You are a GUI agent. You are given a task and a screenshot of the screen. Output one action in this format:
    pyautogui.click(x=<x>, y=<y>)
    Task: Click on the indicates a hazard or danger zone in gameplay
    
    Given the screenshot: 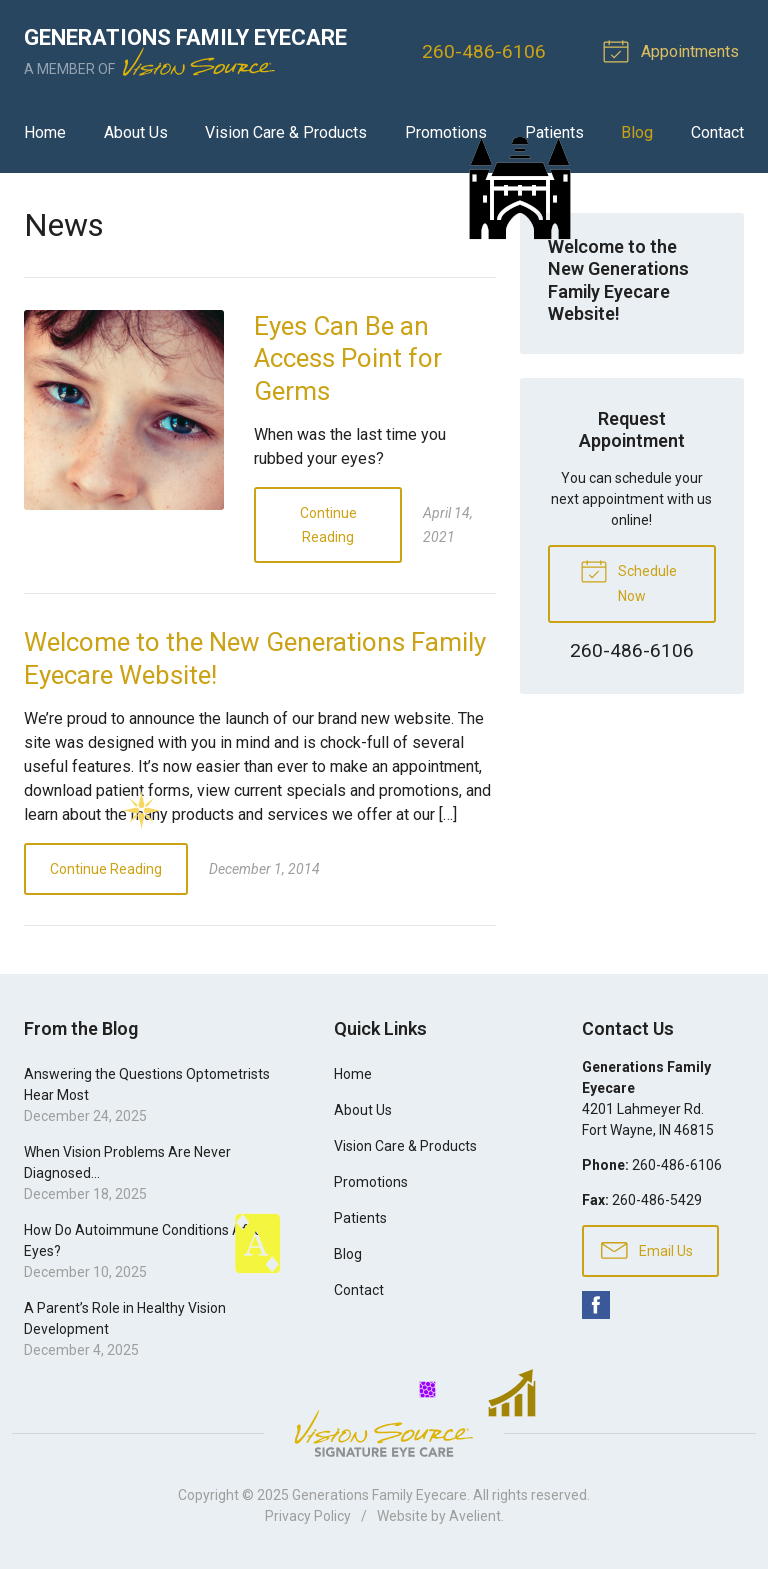 What is the action you would take?
    pyautogui.click(x=141, y=810)
    